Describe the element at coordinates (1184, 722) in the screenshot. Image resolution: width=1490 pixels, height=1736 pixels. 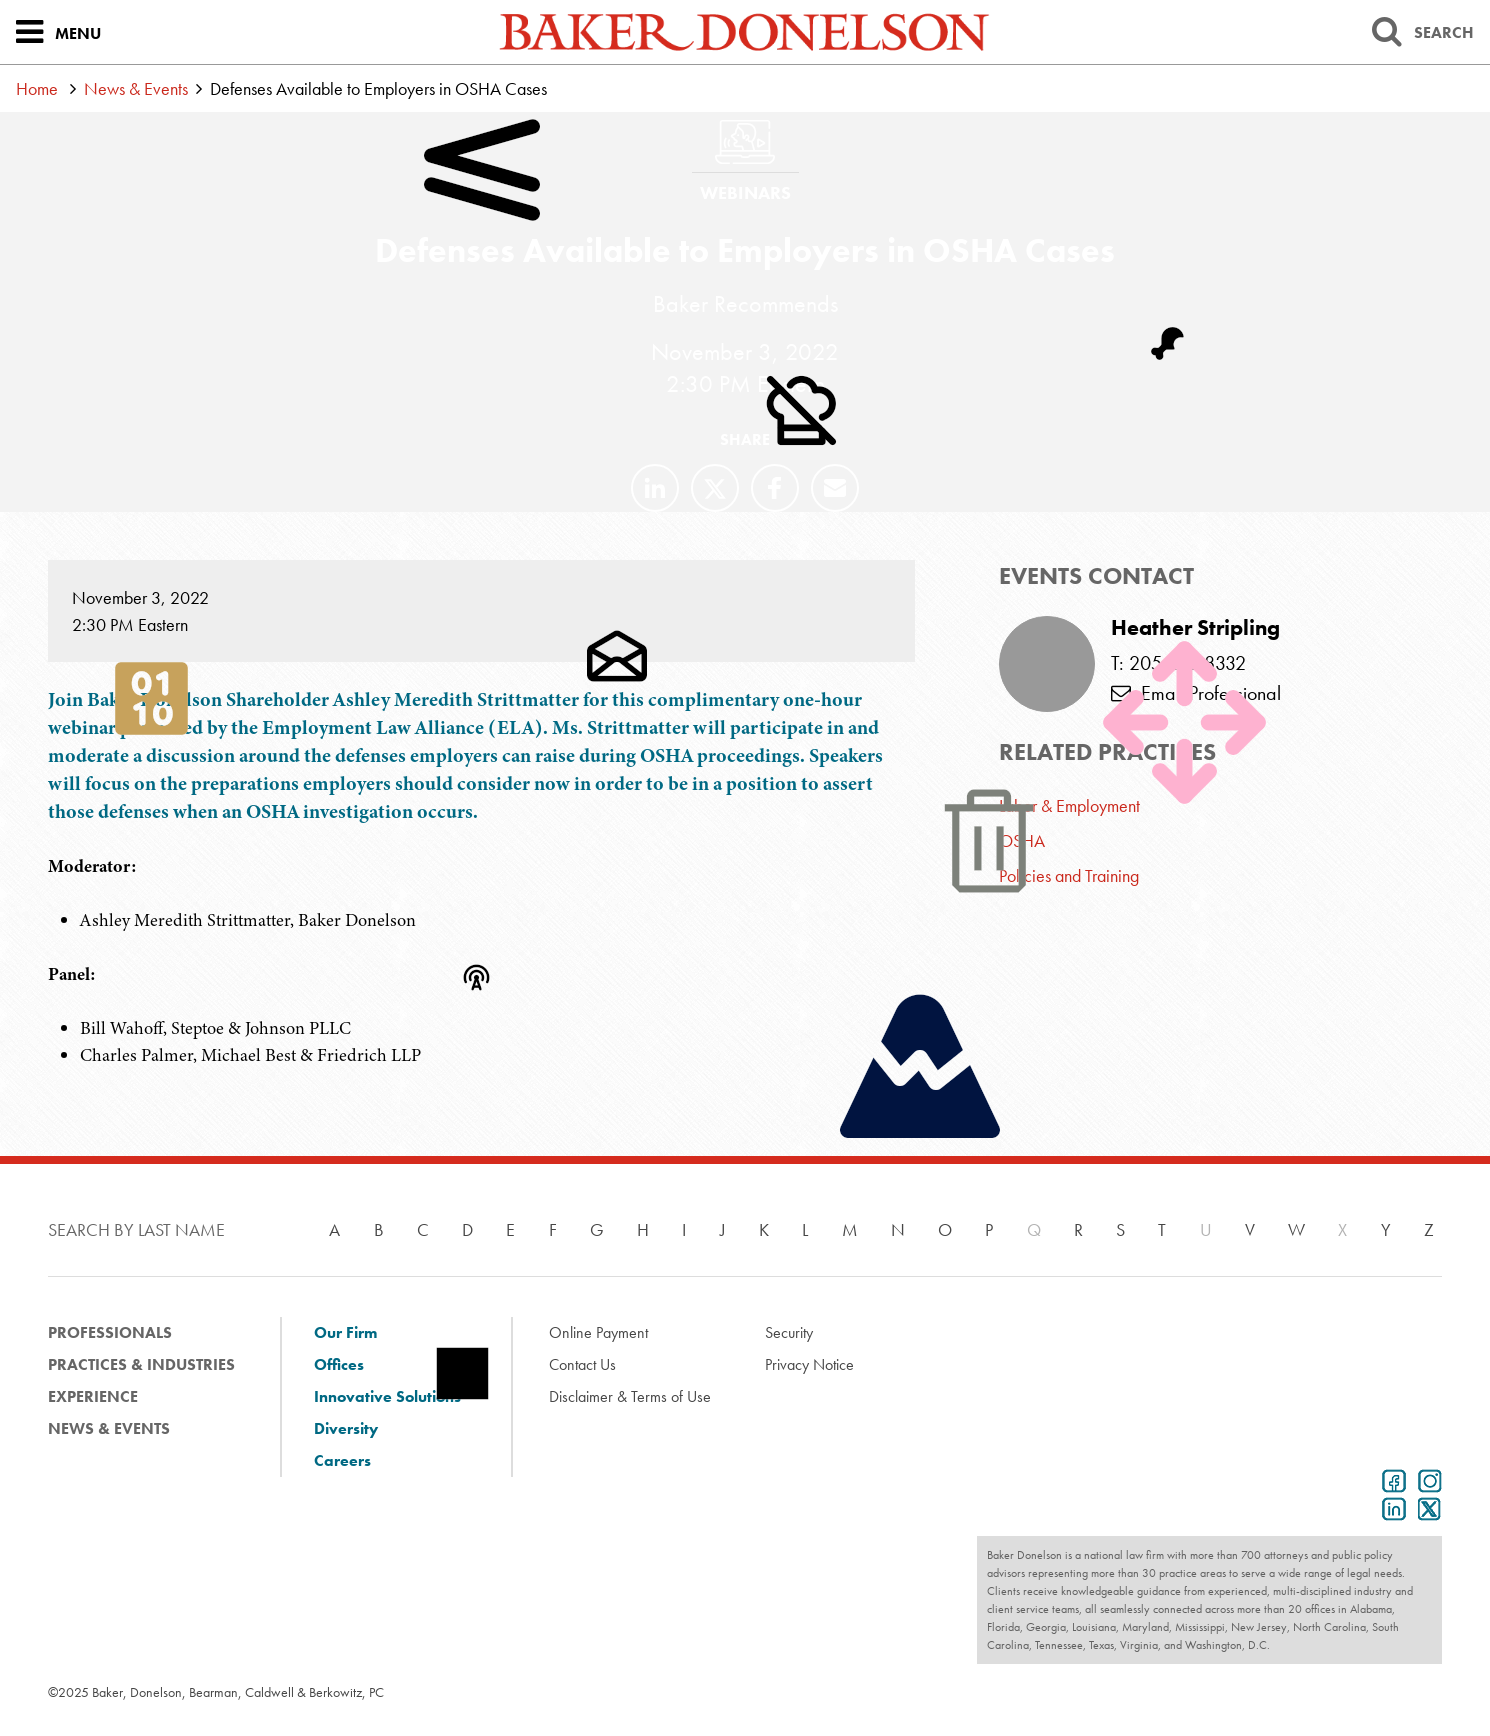
I see `move or reposition an element` at that location.